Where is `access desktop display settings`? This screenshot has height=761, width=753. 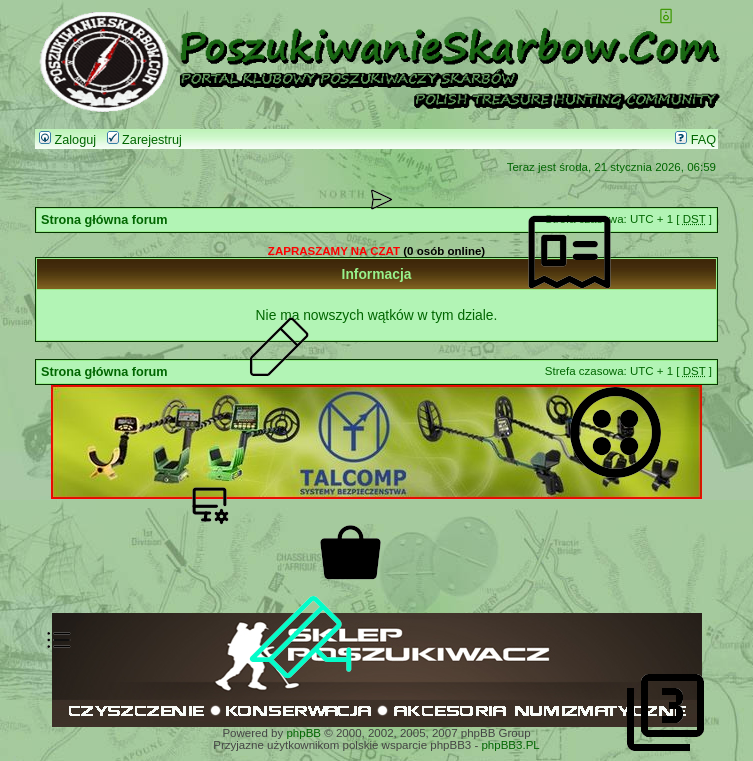 access desktop display settings is located at coordinates (209, 504).